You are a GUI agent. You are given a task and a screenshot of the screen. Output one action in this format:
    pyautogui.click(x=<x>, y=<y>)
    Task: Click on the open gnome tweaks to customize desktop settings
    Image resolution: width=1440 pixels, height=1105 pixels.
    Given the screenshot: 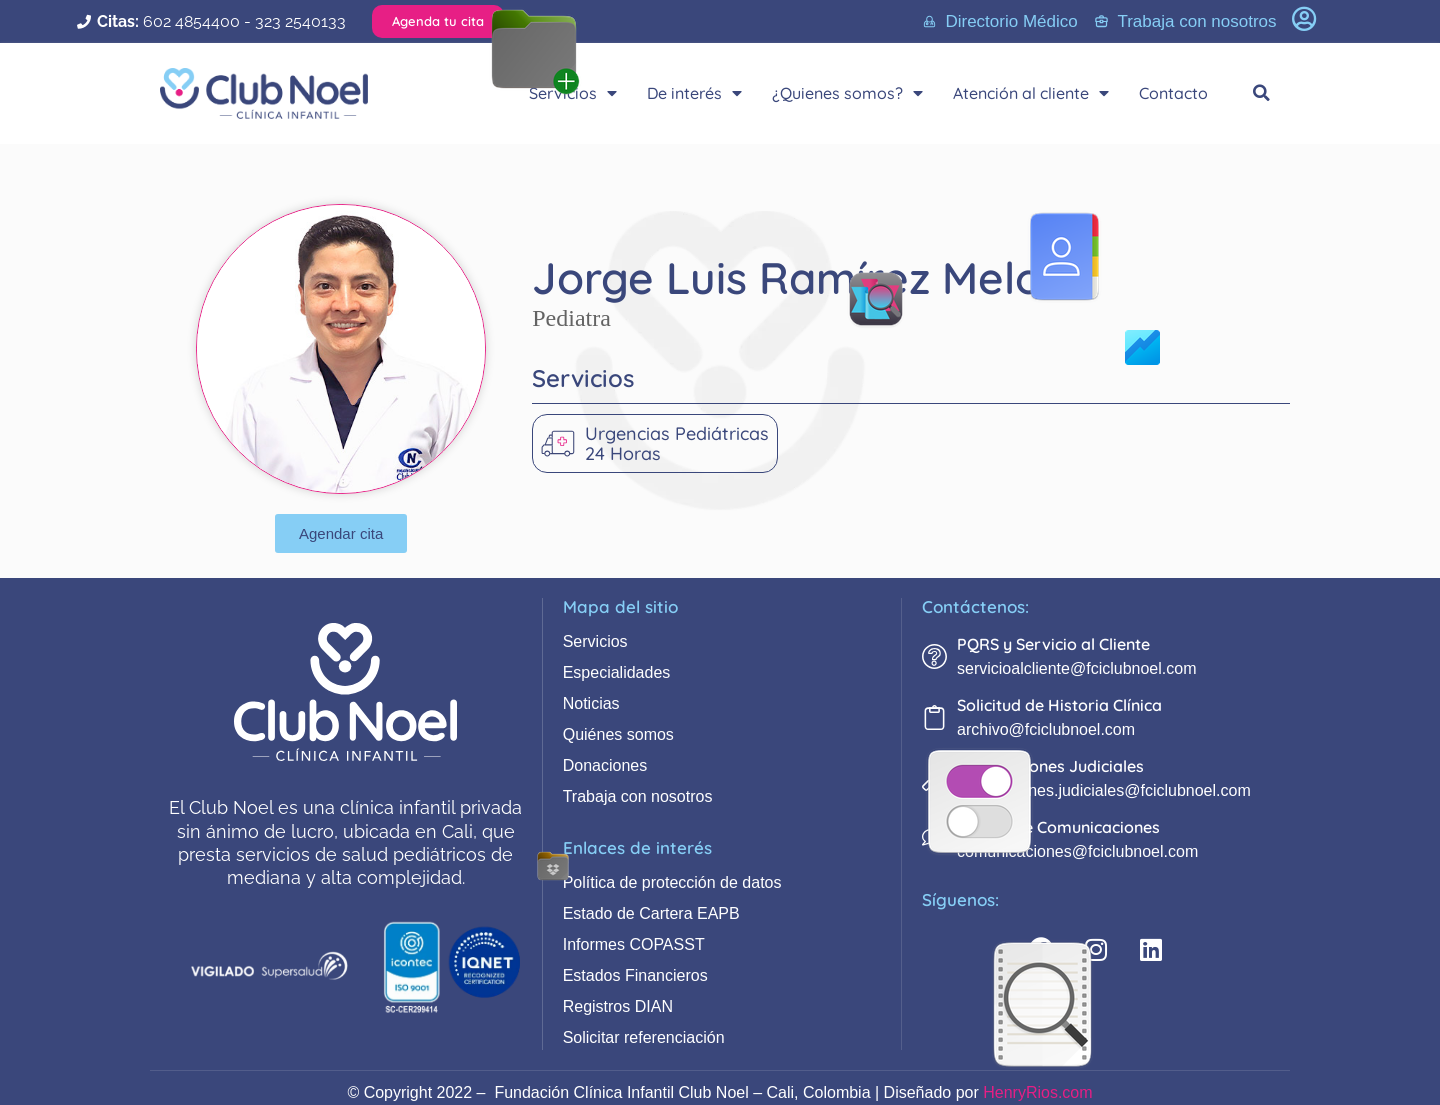 What is the action you would take?
    pyautogui.click(x=979, y=801)
    